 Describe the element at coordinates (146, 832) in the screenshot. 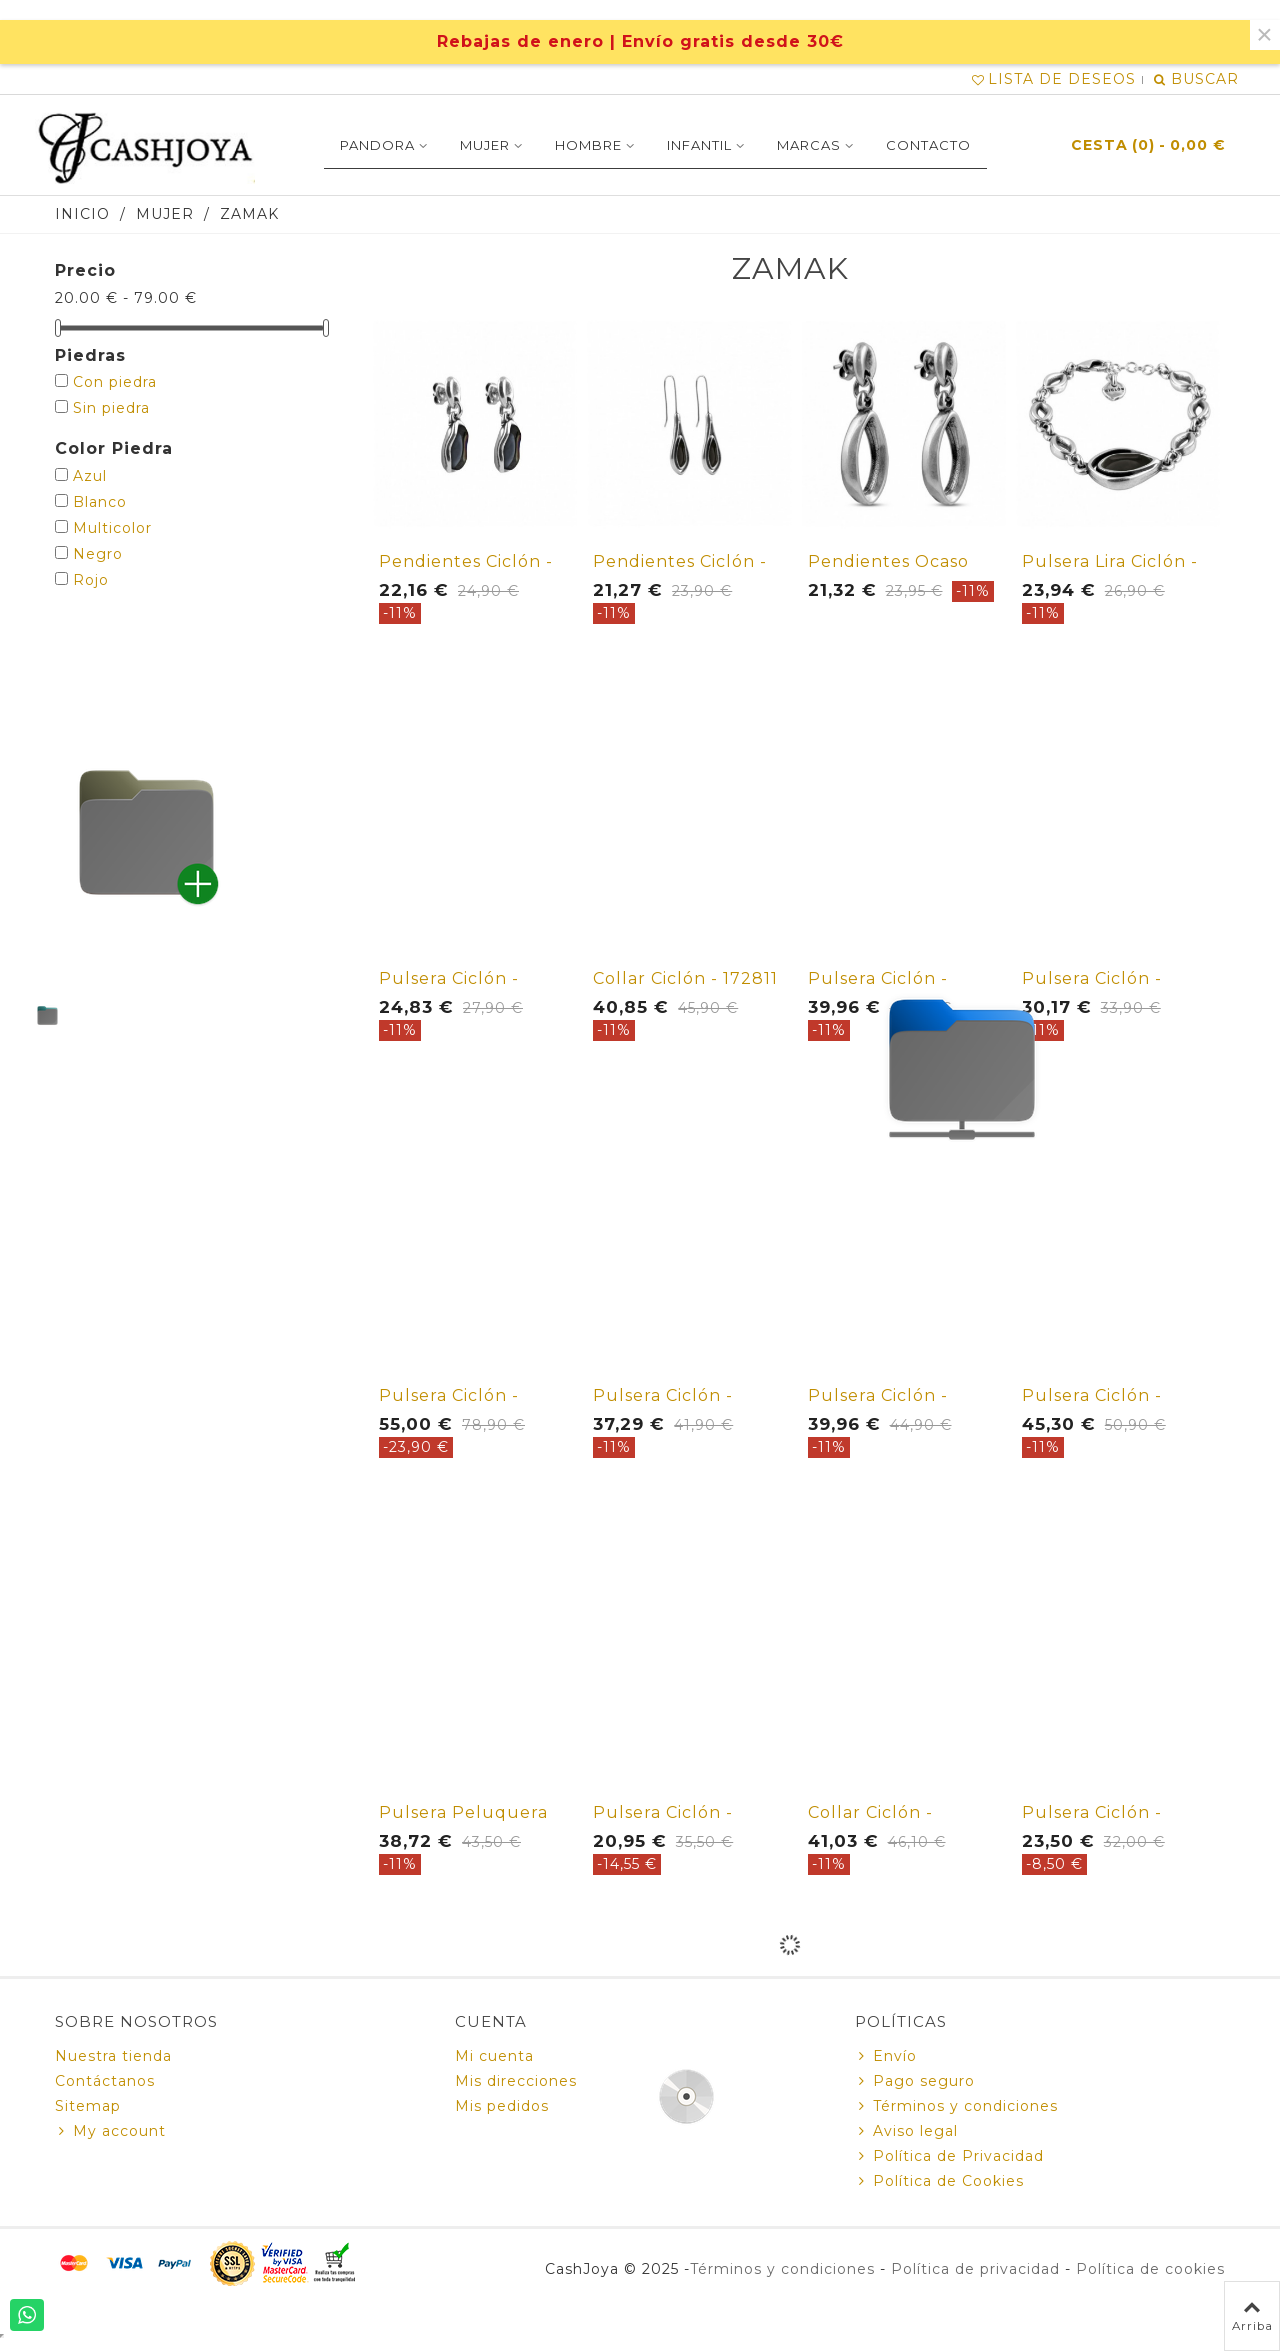

I see `create a new folder` at that location.